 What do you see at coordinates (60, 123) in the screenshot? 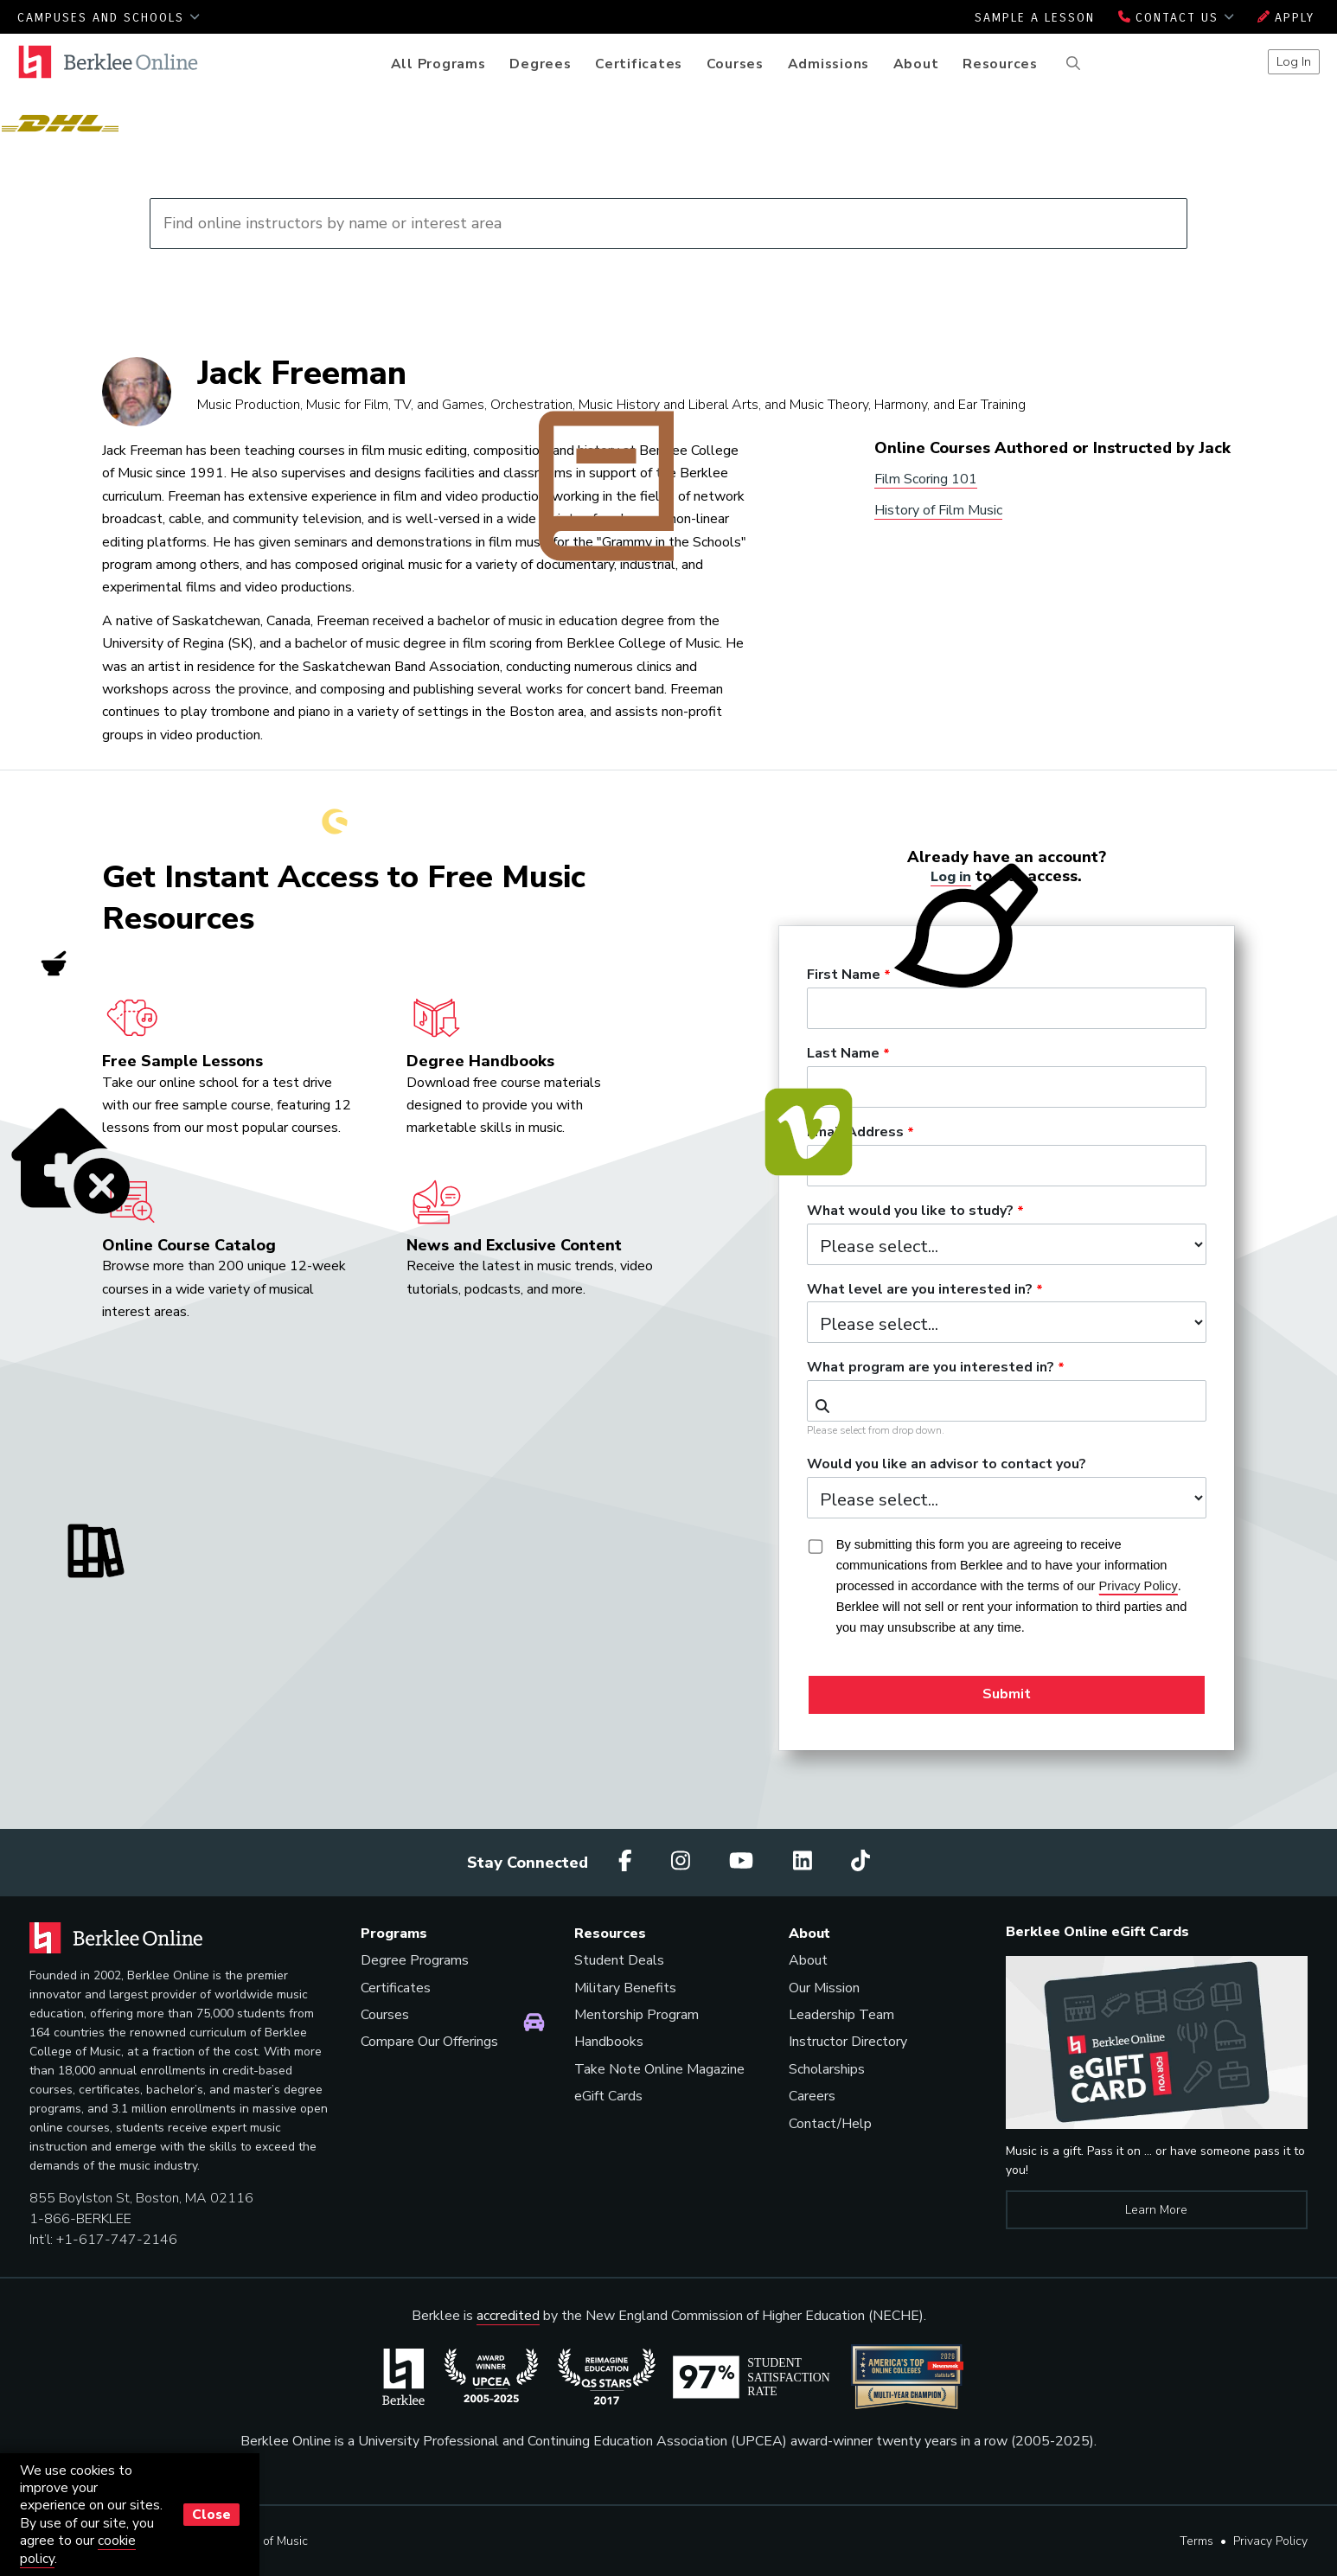
I see `DHL shipping and logistics services` at bounding box center [60, 123].